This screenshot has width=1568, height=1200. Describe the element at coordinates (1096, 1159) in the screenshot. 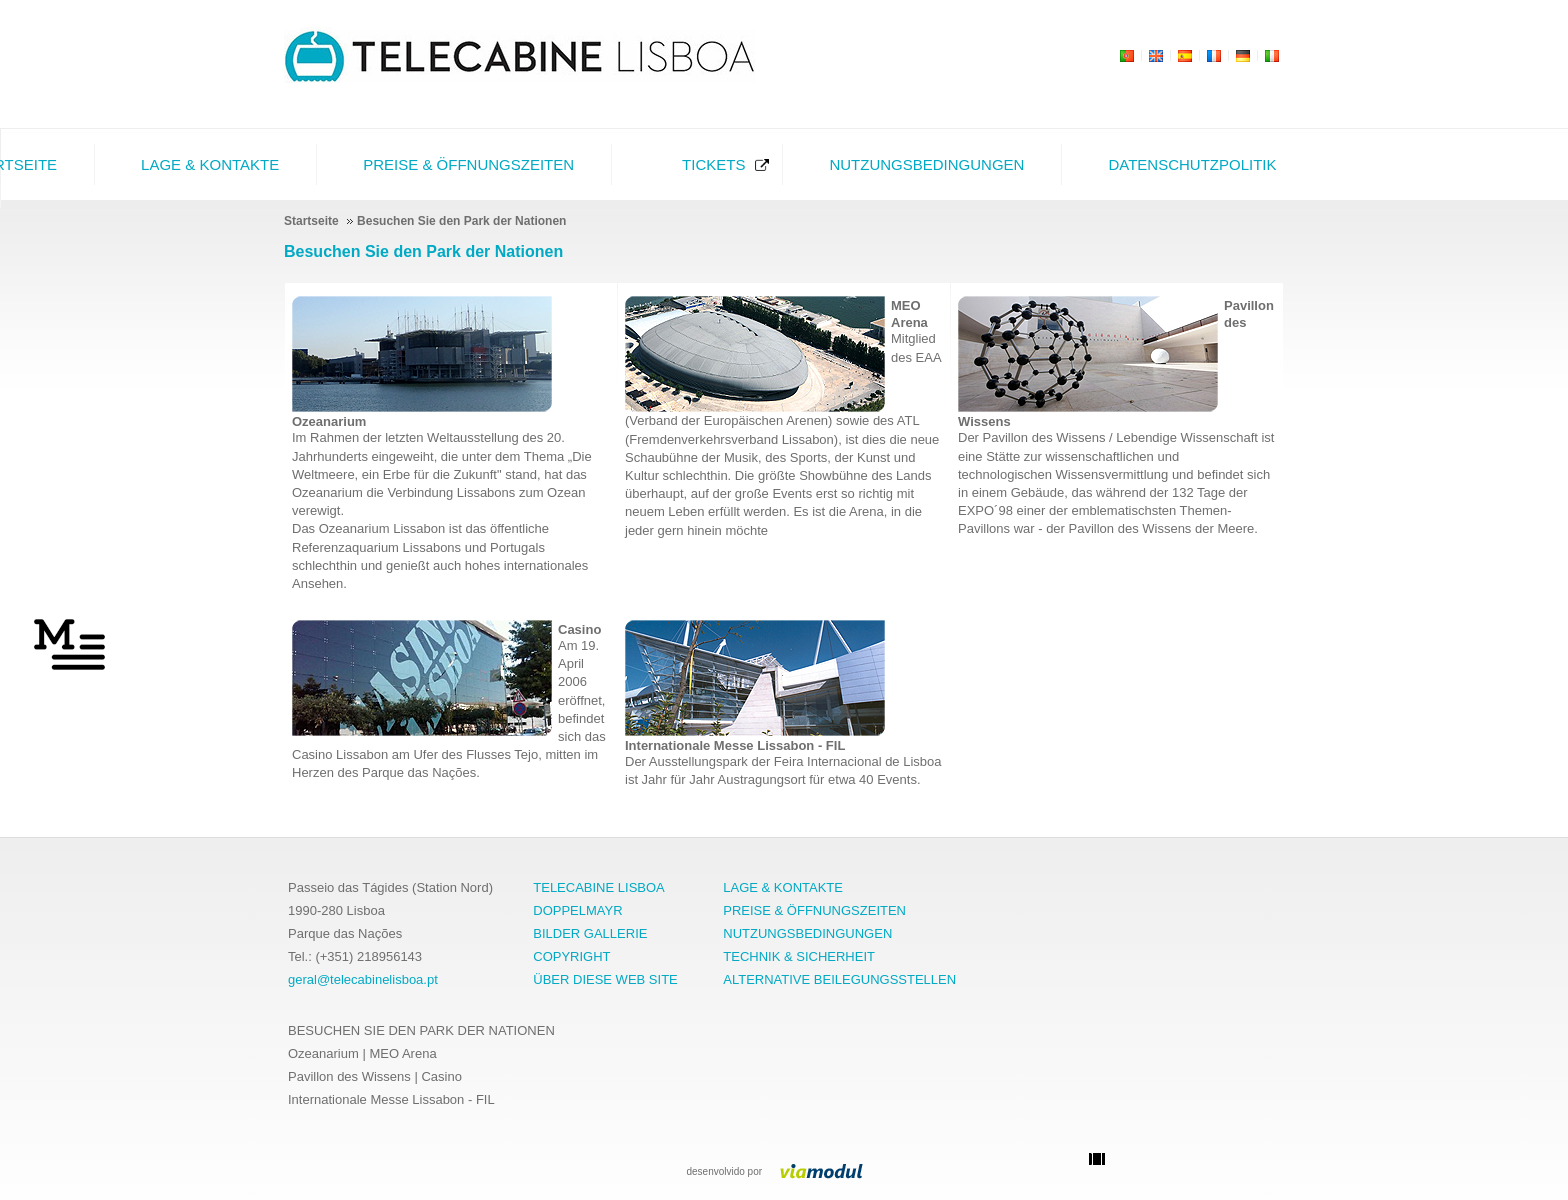

I see `switch to array or column view layout` at that location.